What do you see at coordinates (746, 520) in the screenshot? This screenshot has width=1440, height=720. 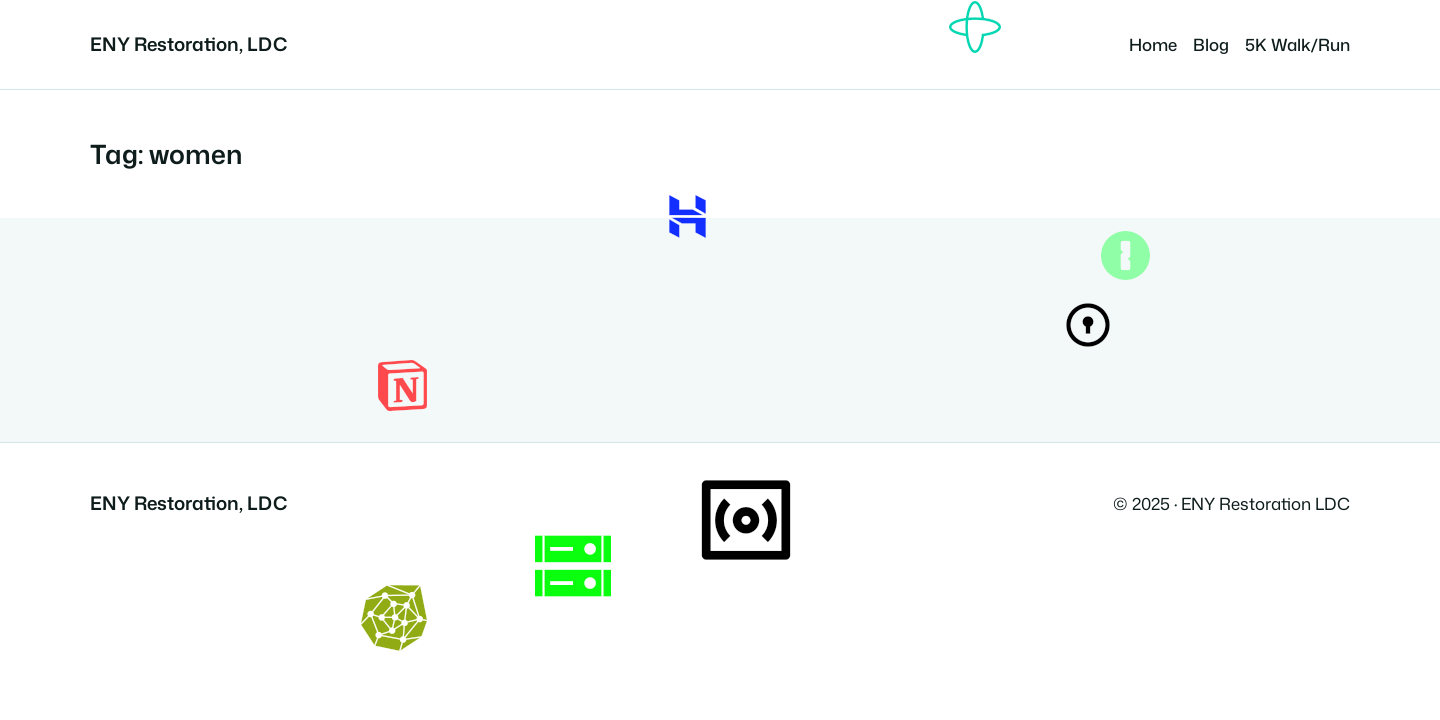 I see `enable surround sound audio output` at bounding box center [746, 520].